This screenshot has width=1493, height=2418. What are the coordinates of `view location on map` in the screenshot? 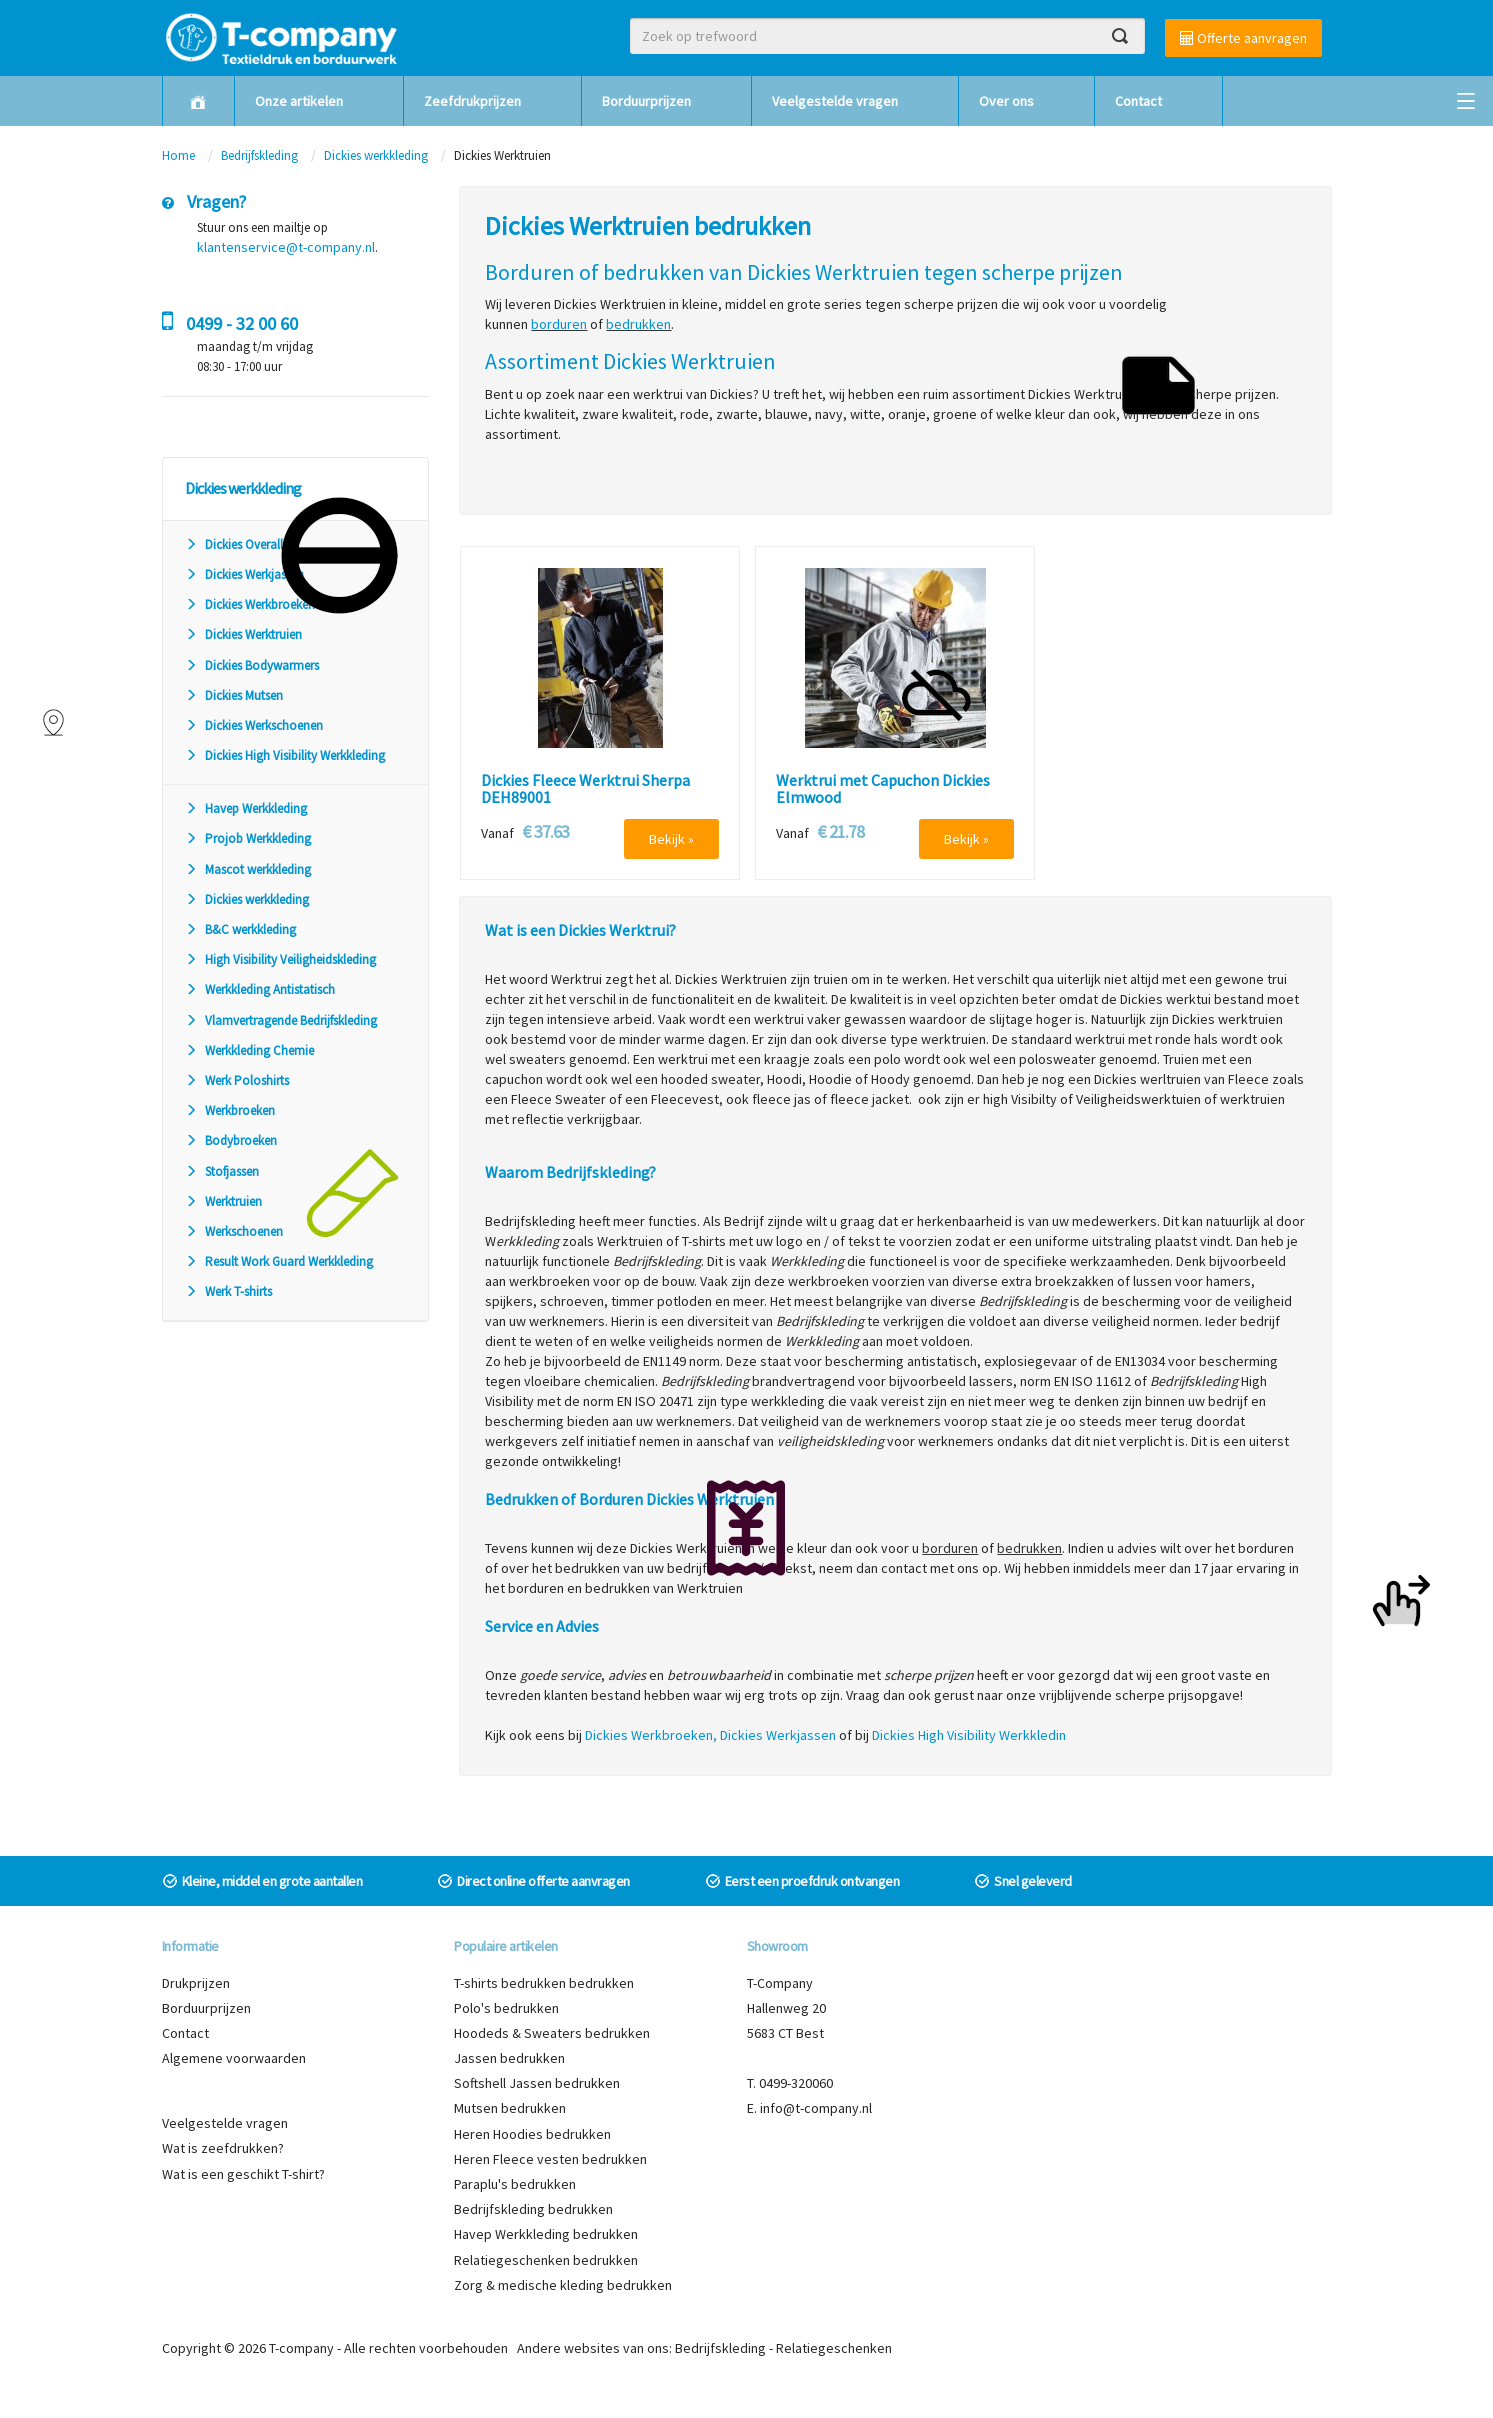 It's located at (53, 722).